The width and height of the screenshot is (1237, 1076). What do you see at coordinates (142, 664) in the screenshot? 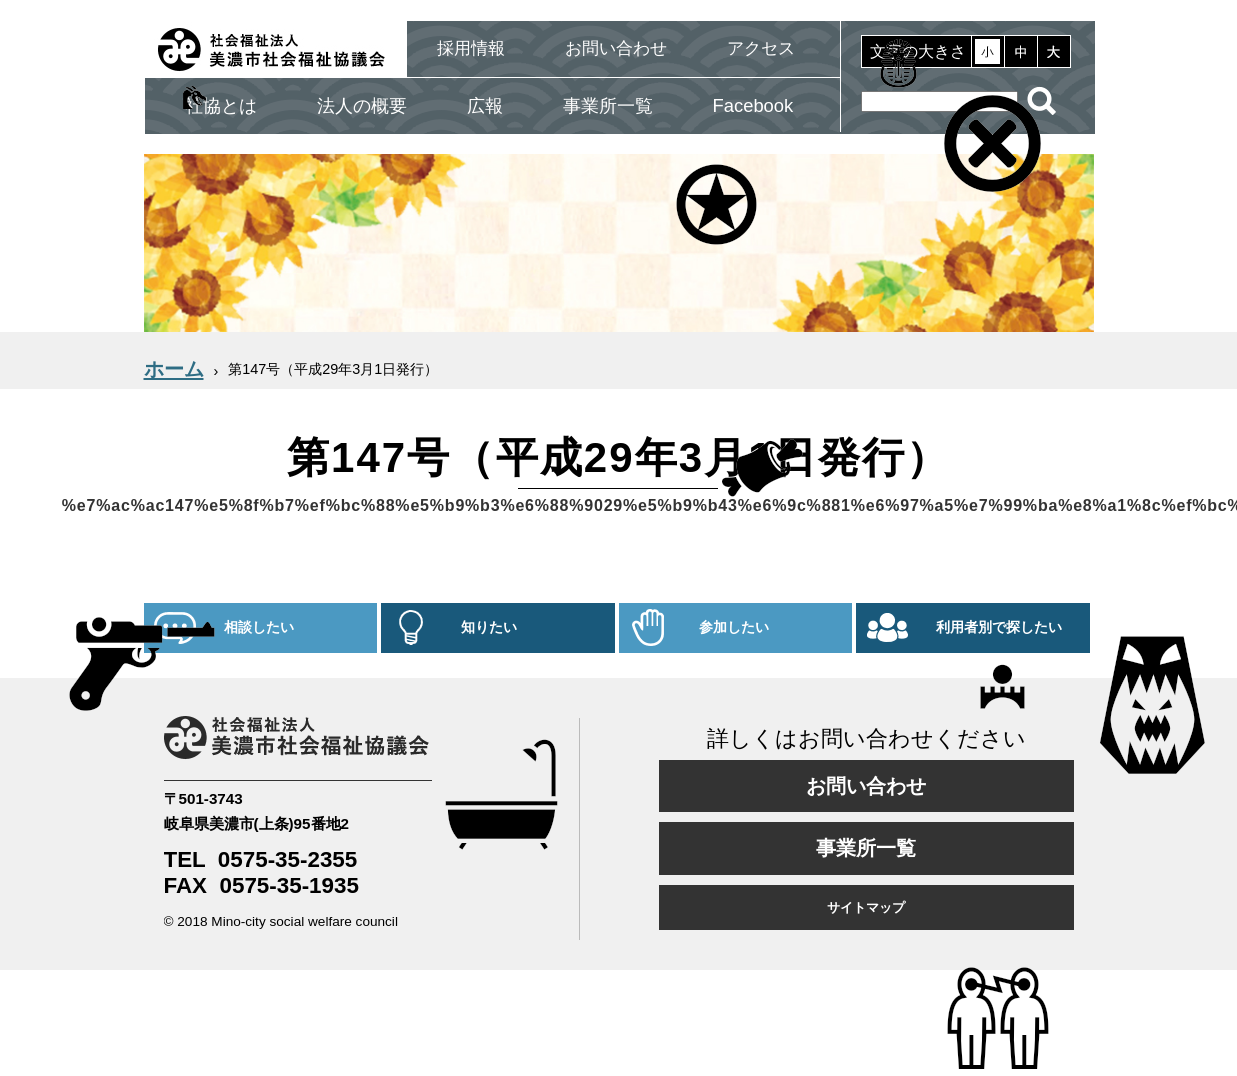
I see `access weapons or firearms inventory` at bounding box center [142, 664].